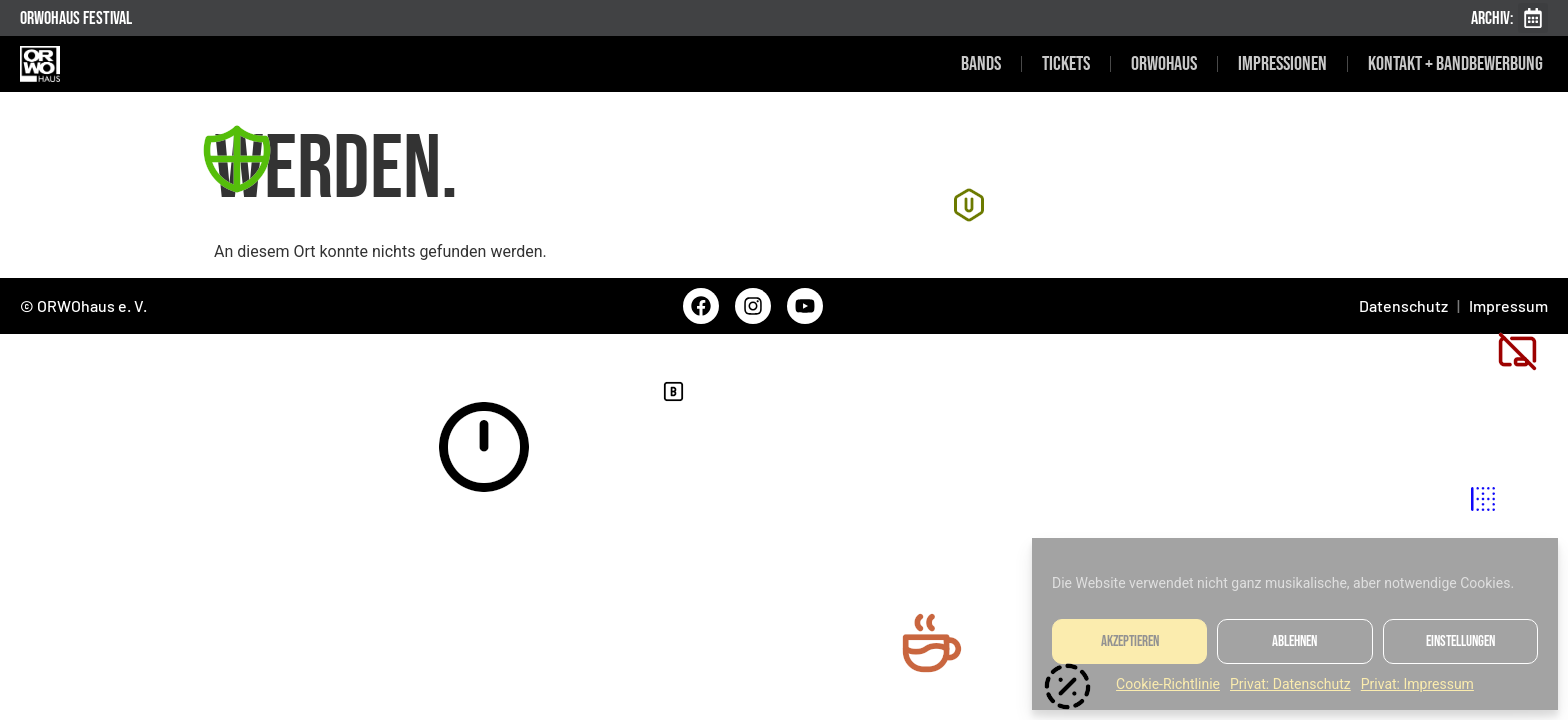 Image resolution: width=1568 pixels, height=720 pixels. What do you see at coordinates (484, 447) in the screenshot?
I see `view current time or check the clock` at bounding box center [484, 447].